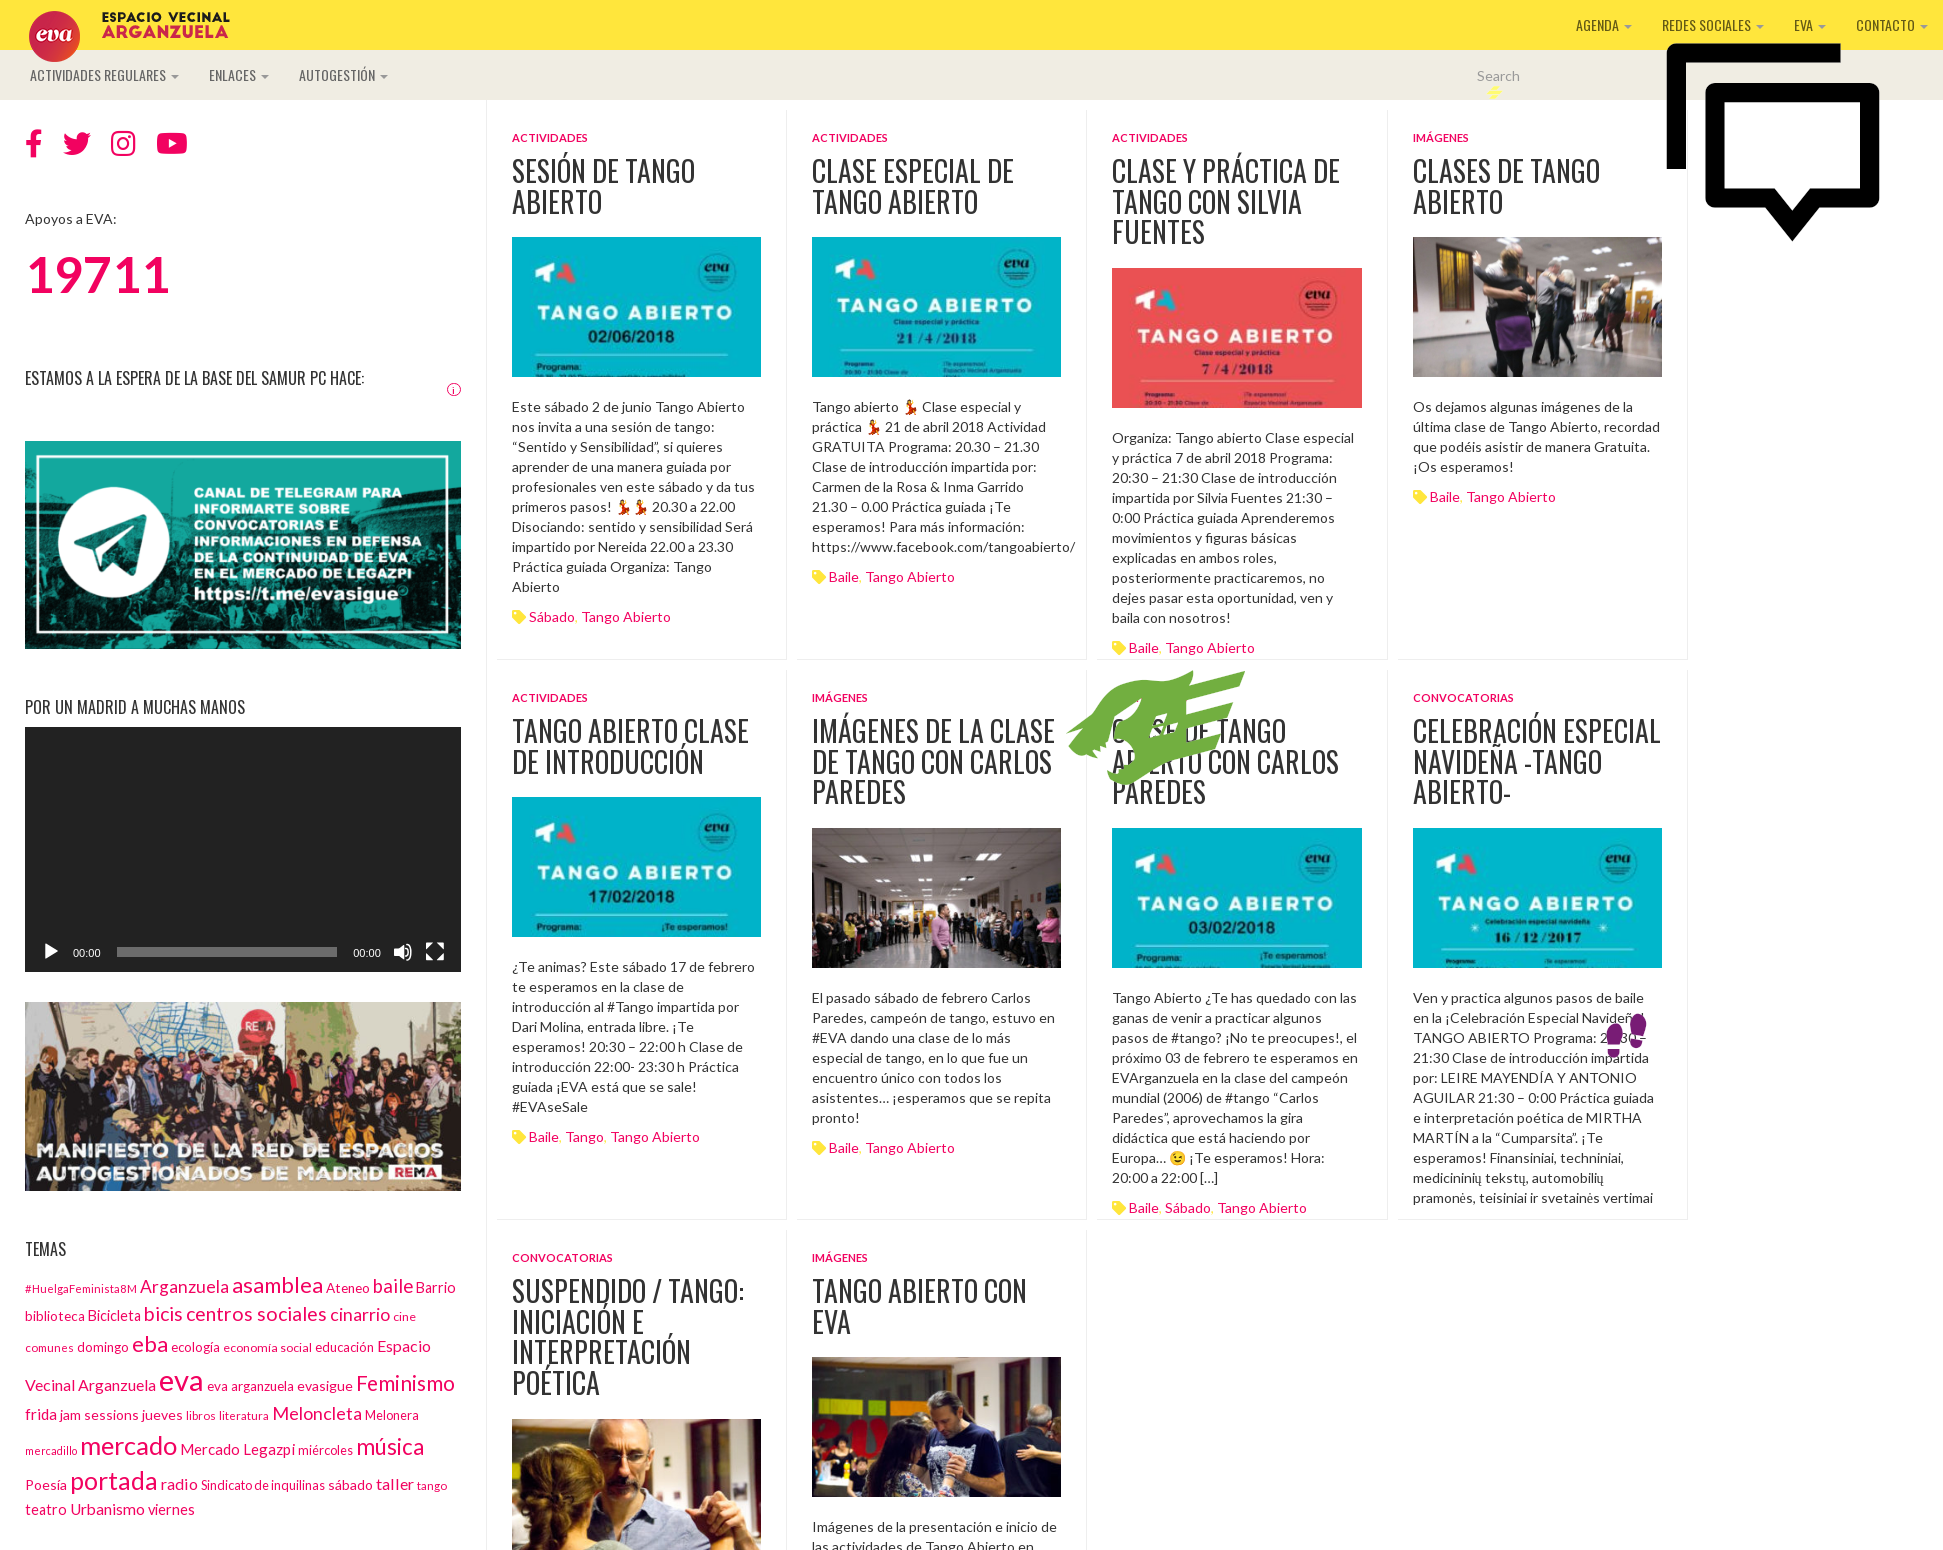 Image resolution: width=1943 pixels, height=1550 pixels. What do you see at coordinates (1494, 92) in the screenshot?
I see `stencil brand logo` at bounding box center [1494, 92].